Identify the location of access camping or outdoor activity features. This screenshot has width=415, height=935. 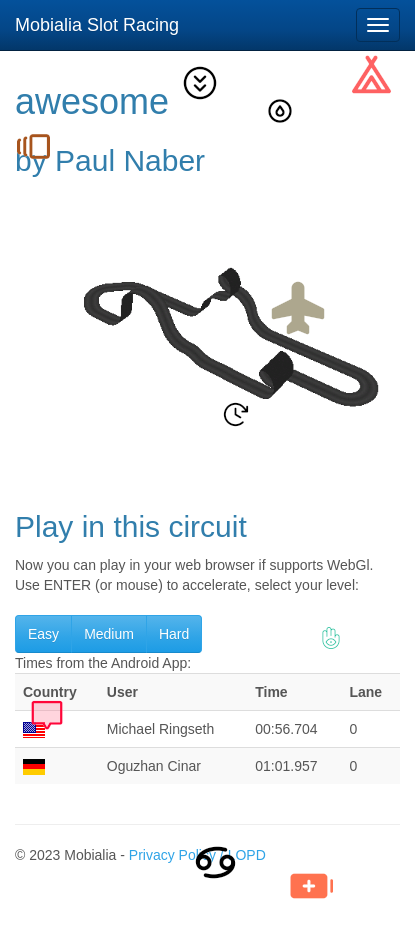
(371, 76).